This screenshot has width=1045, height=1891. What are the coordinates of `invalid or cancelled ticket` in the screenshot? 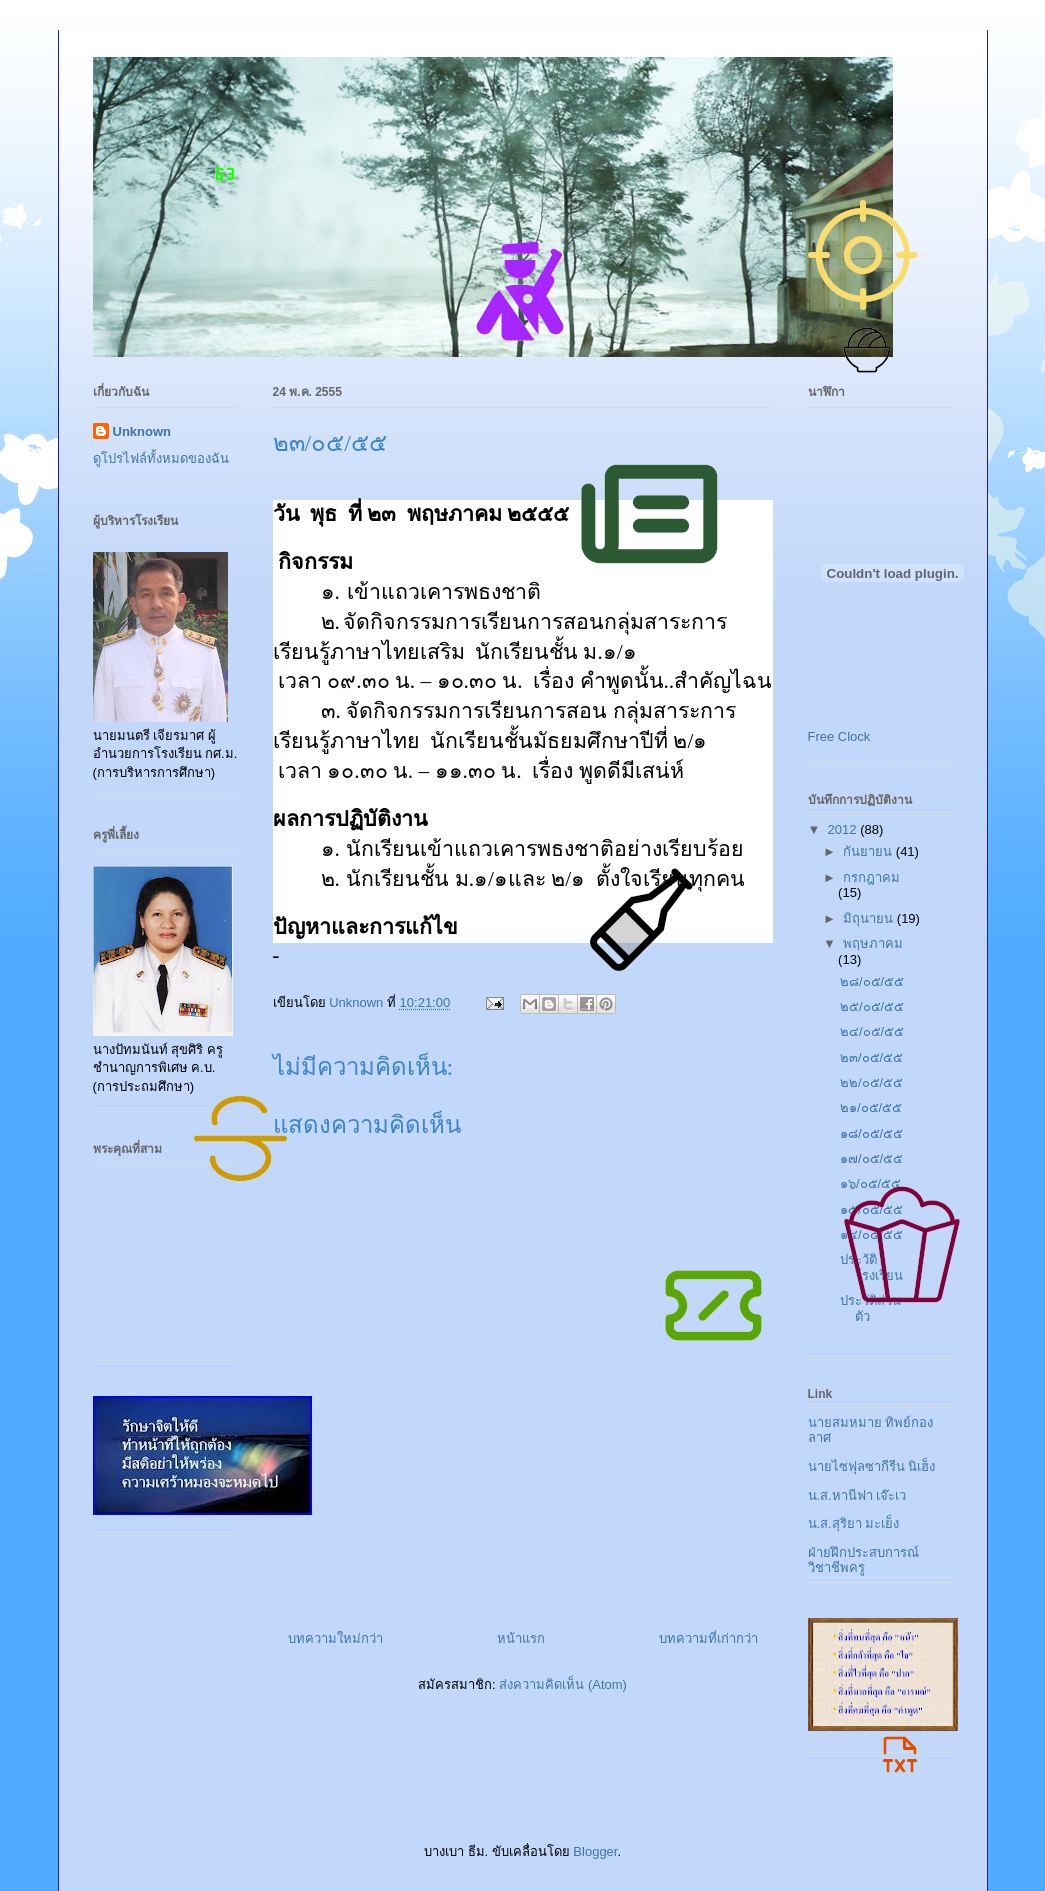 It's located at (713, 1305).